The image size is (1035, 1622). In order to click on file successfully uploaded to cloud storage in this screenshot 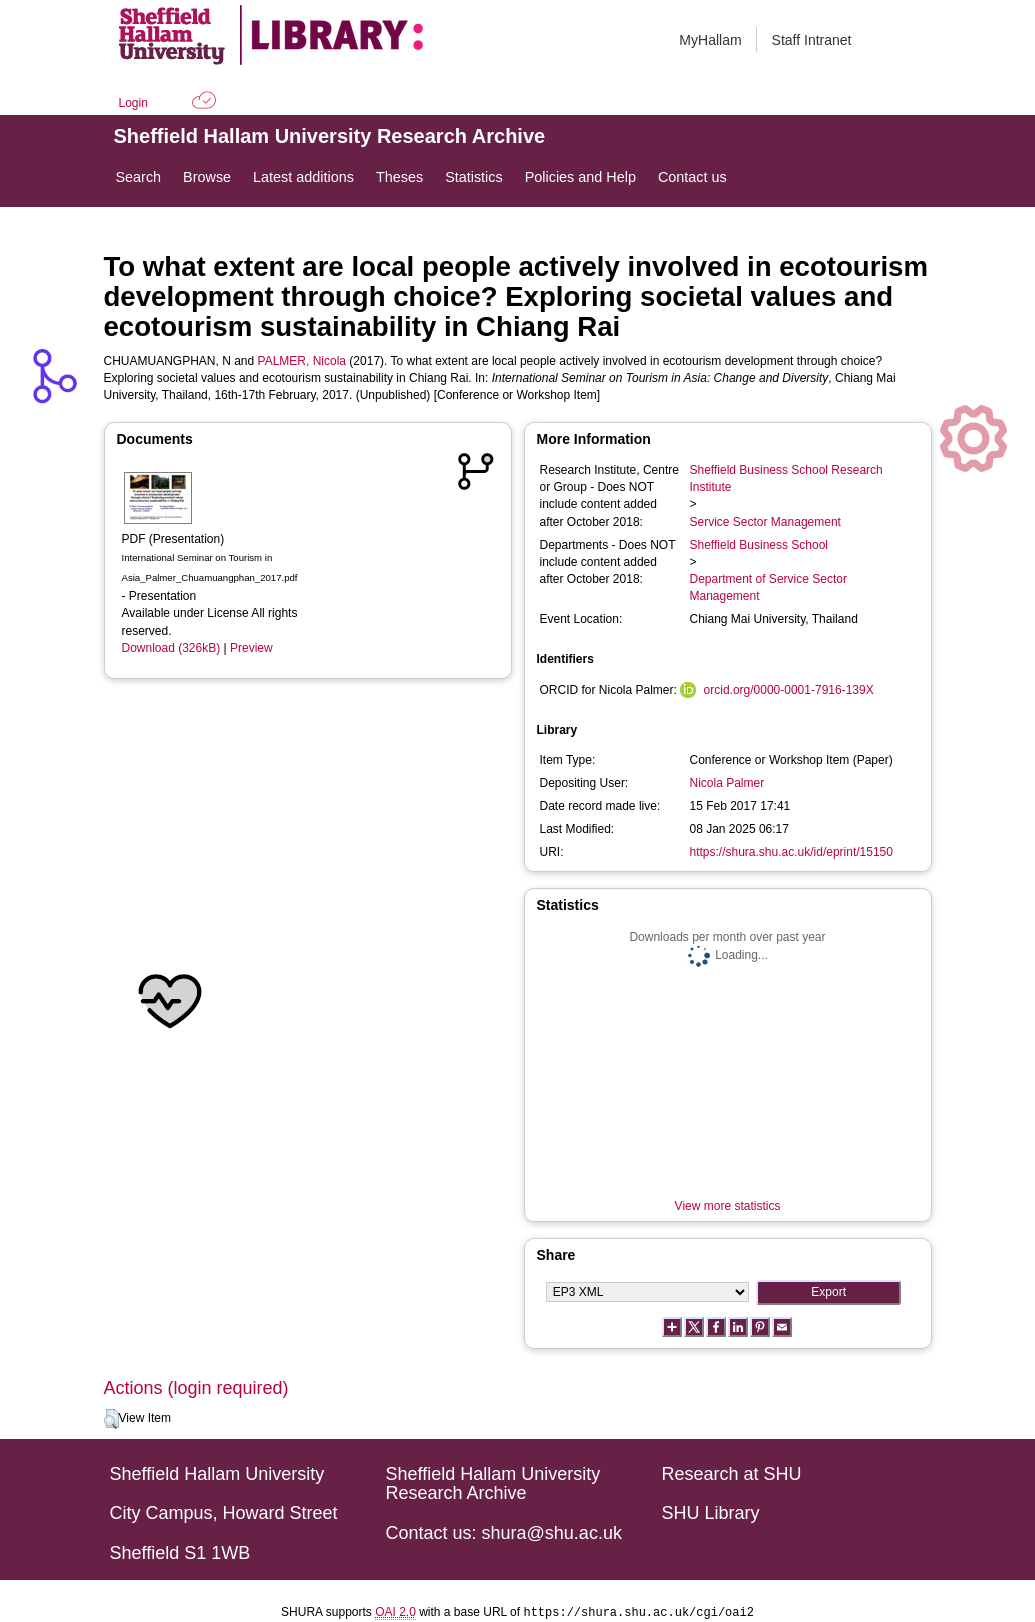, I will do `click(204, 100)`.